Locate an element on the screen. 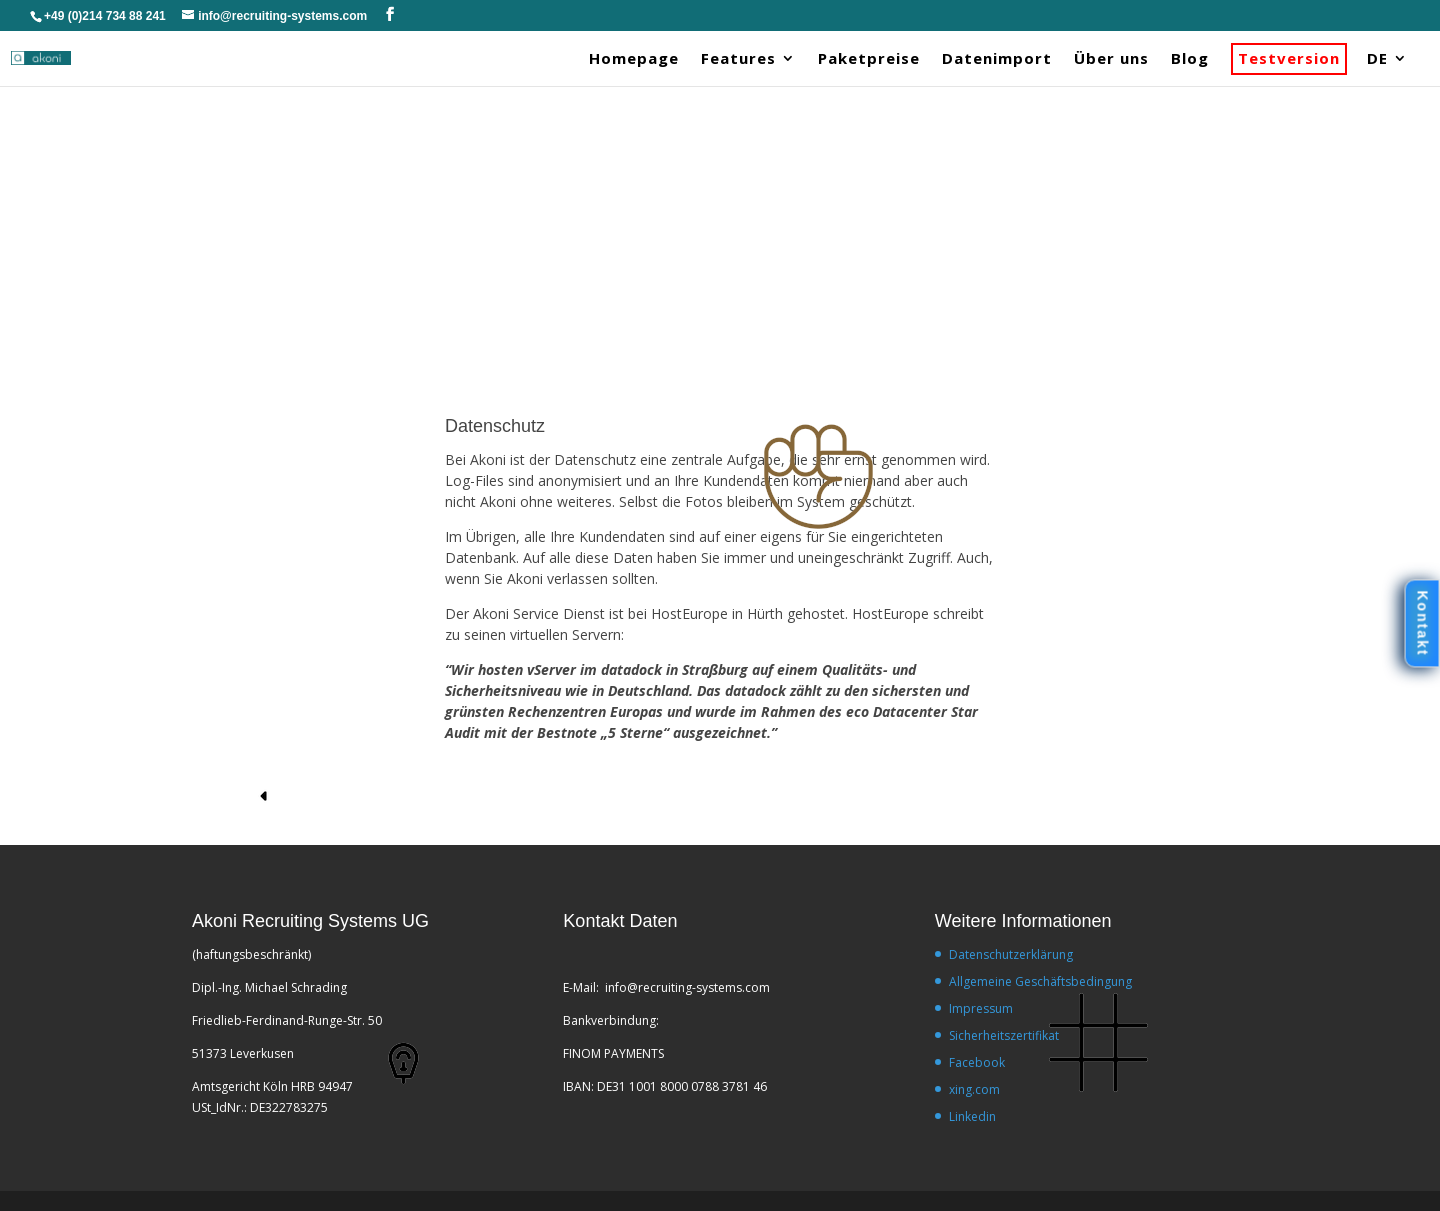 This screenshot has height=1211, width=1440. navigate to the previous item or screen is located at coordinates (264, 796).